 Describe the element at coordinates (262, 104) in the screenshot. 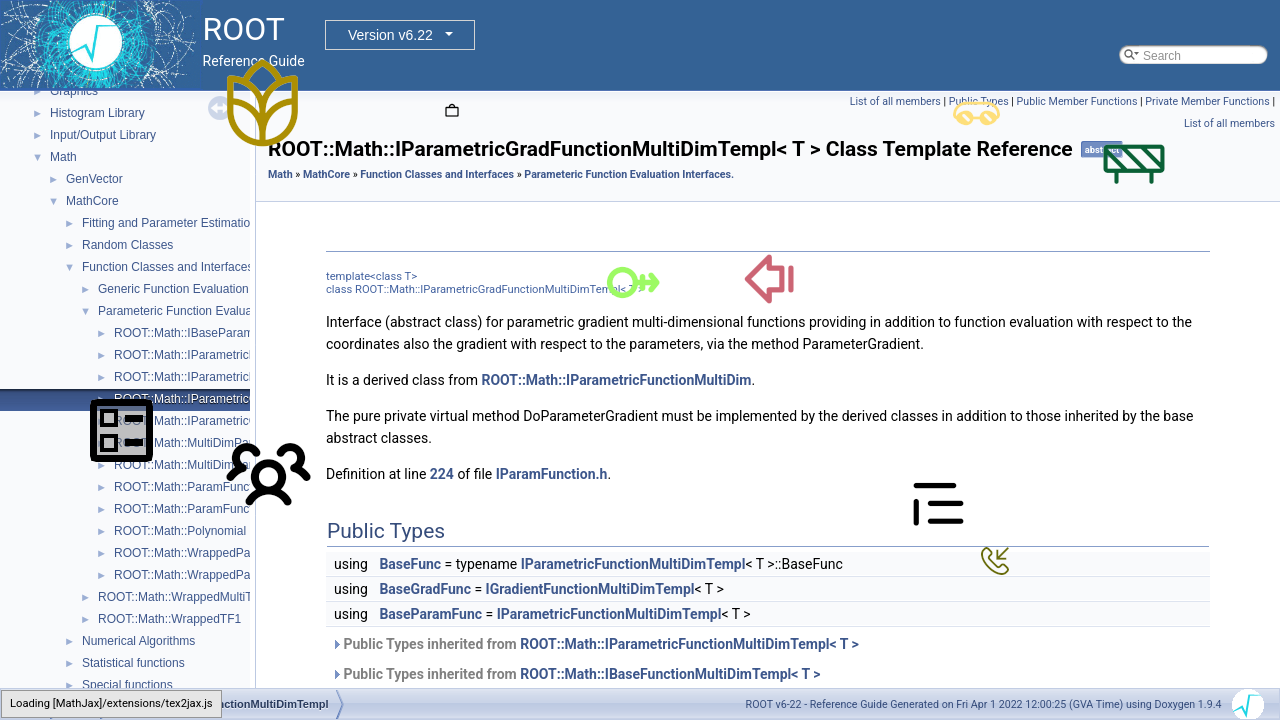

I see `filter by grain or wheat products` at that location.